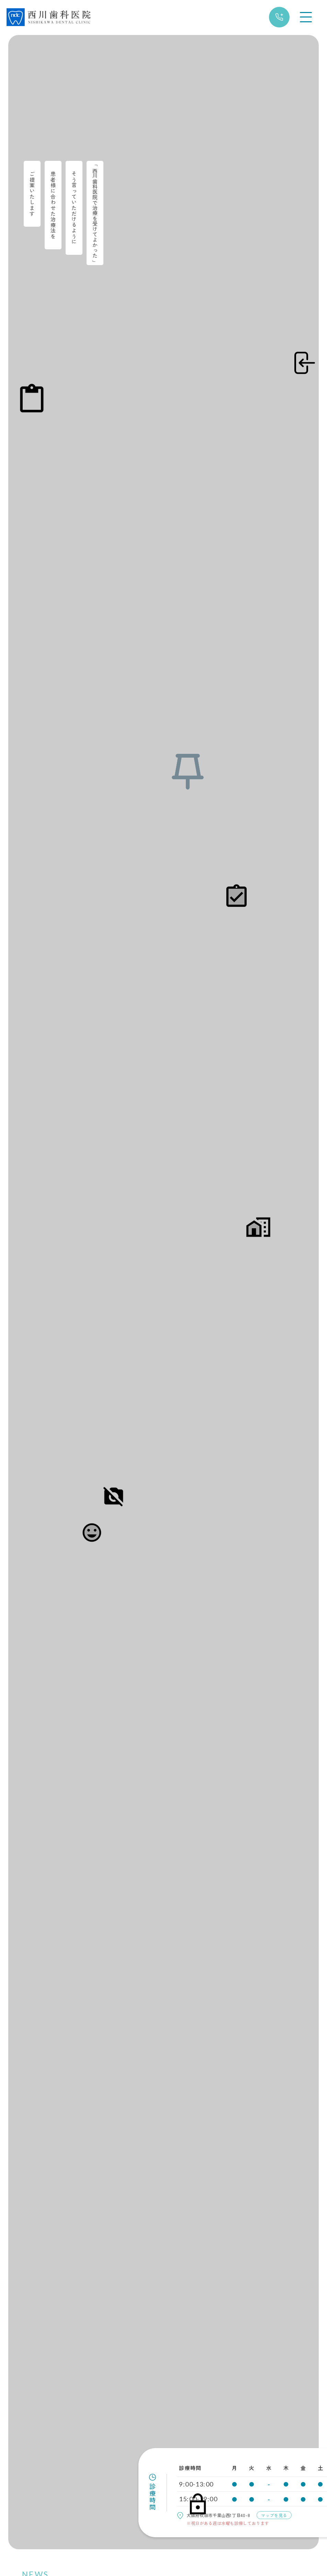  What do you see at coordinates (303, 363) in the screenshot?
I see `log in to your account` at bounding box center [303, 363].